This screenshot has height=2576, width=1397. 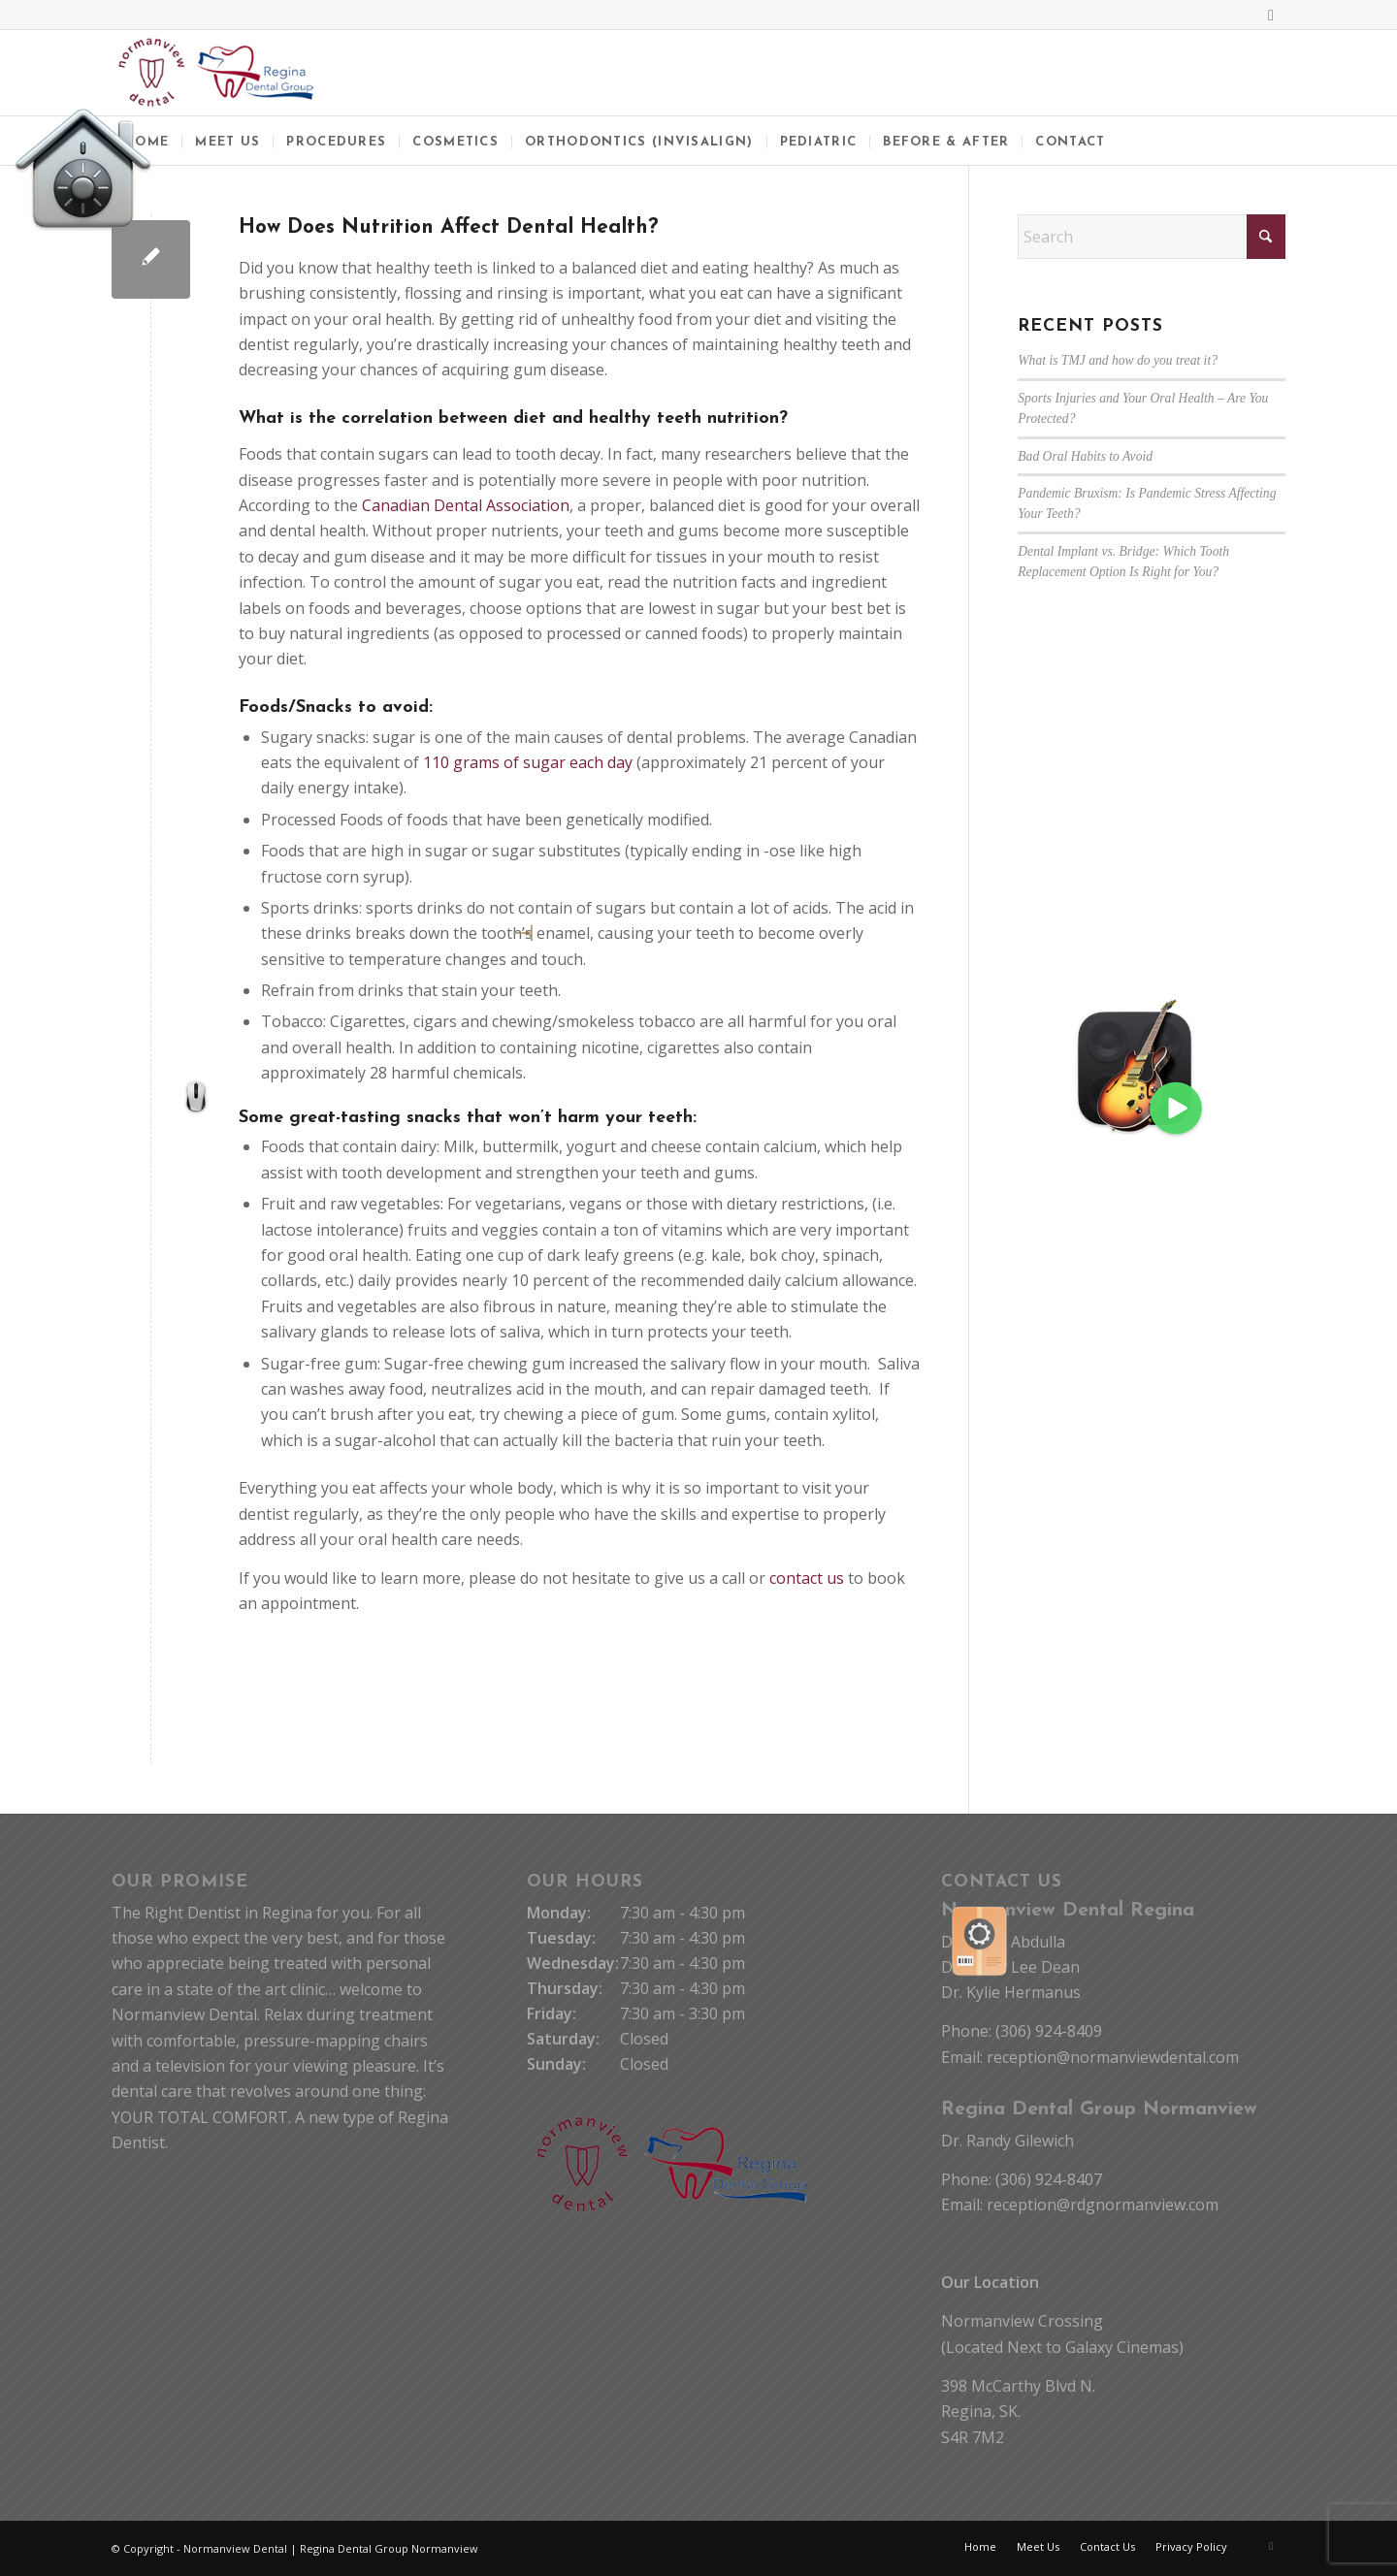 What do you see at coordinates (196, 1097) in the screenshot?
I see `configure mouse settings` at bounding box center [196, 1097].